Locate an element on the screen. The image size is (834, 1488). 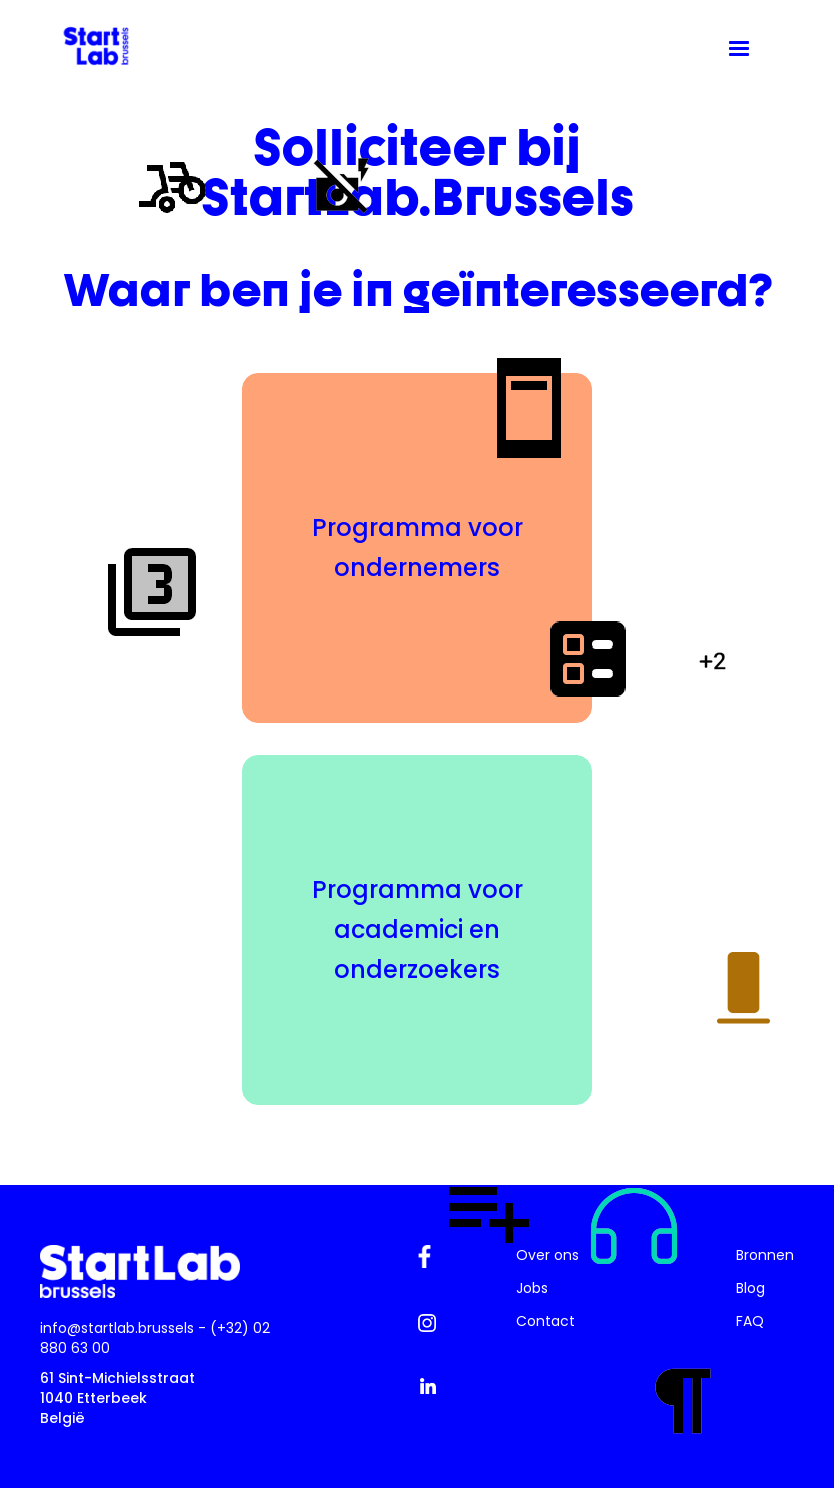
add a new item to your playlist is located at coordinates (489, 1211).